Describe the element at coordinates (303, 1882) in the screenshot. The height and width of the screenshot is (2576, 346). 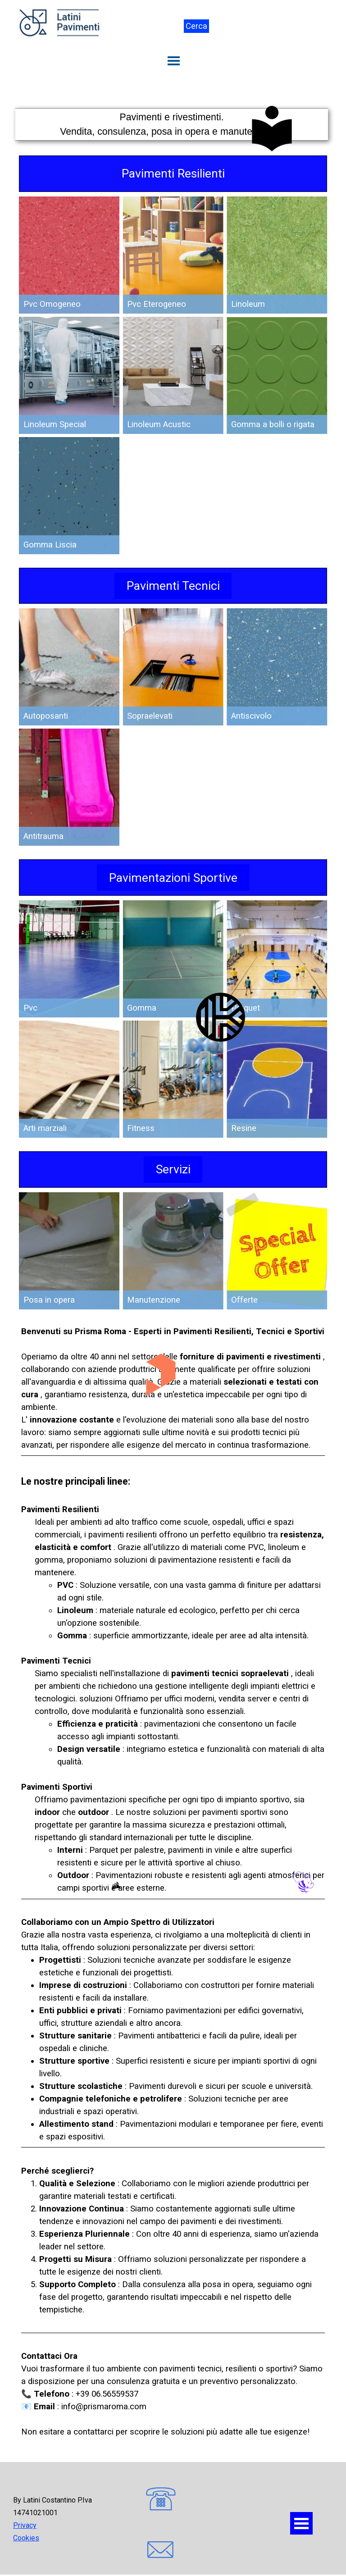
I see `apache hive data warehouse software logo` at that location.